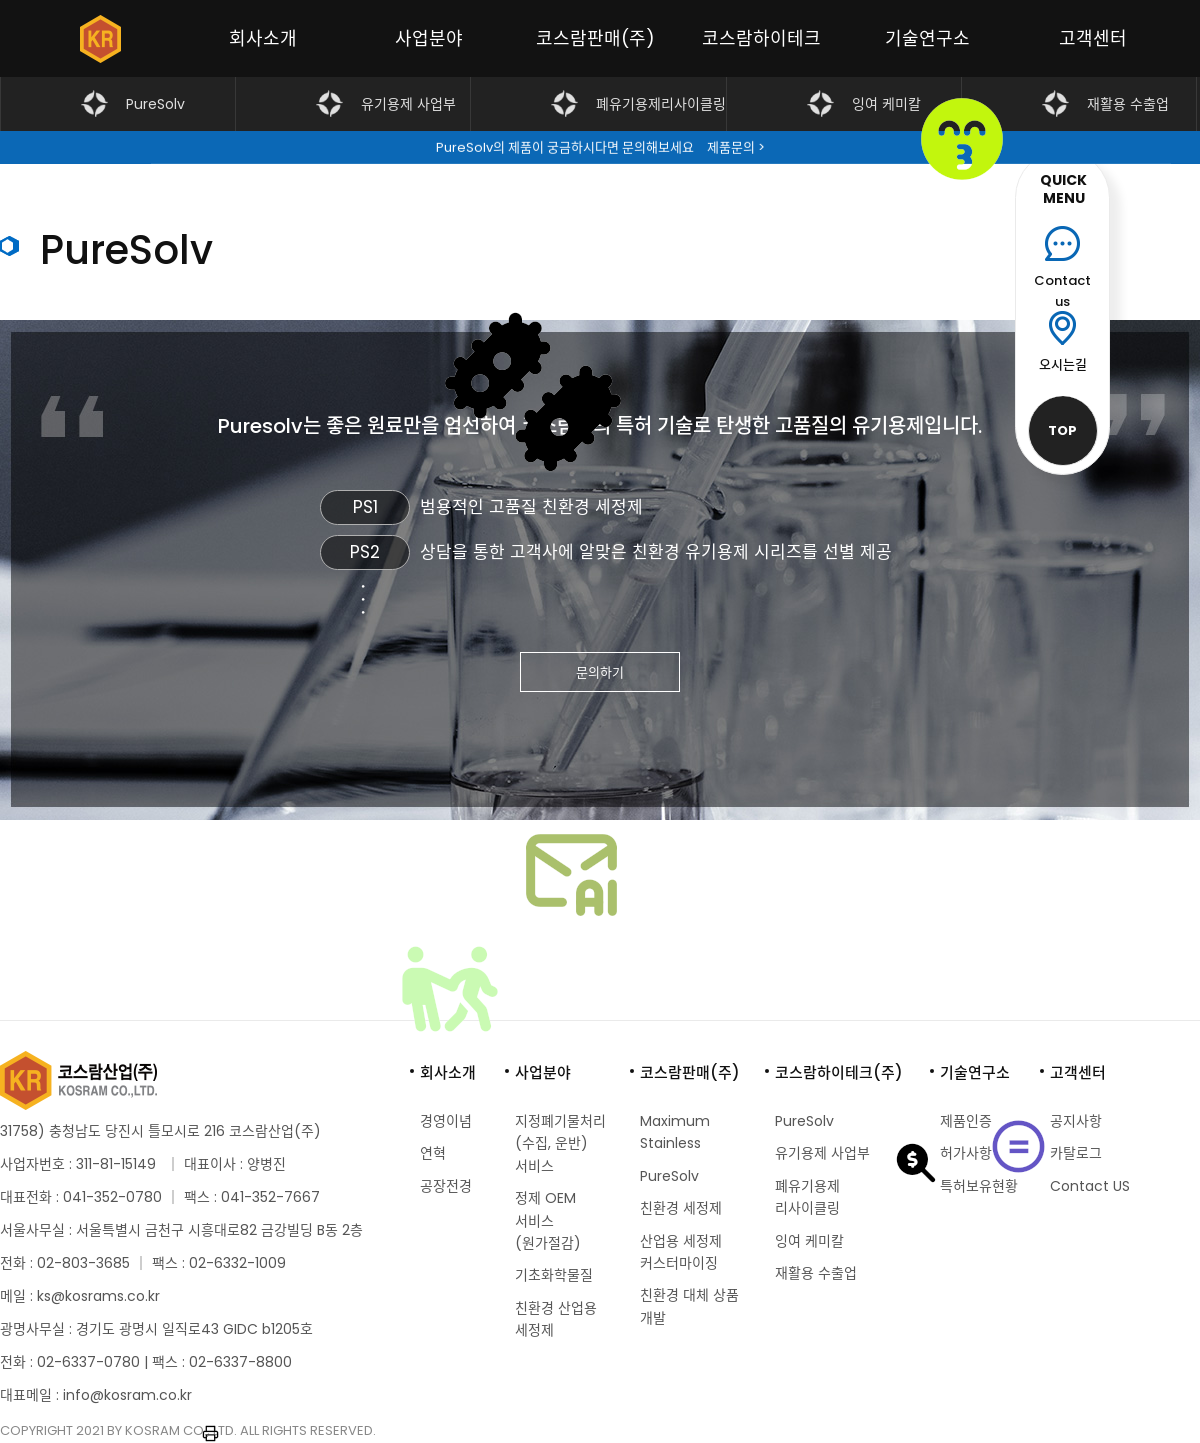  I want to click on indicates creative commons no derivatives license, so click(1018, 1146).